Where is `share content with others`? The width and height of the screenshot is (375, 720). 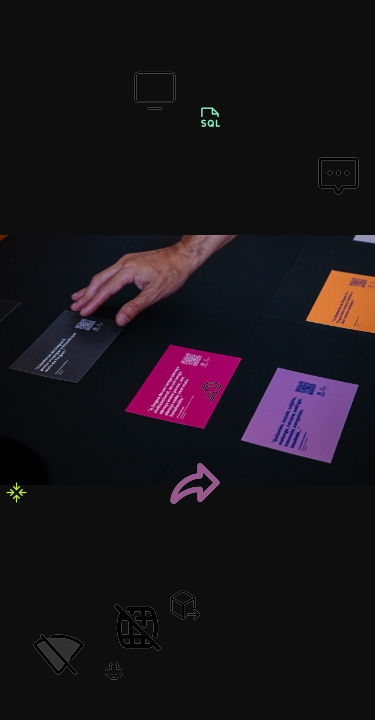
share content with others is located at coordinates (195, 486).